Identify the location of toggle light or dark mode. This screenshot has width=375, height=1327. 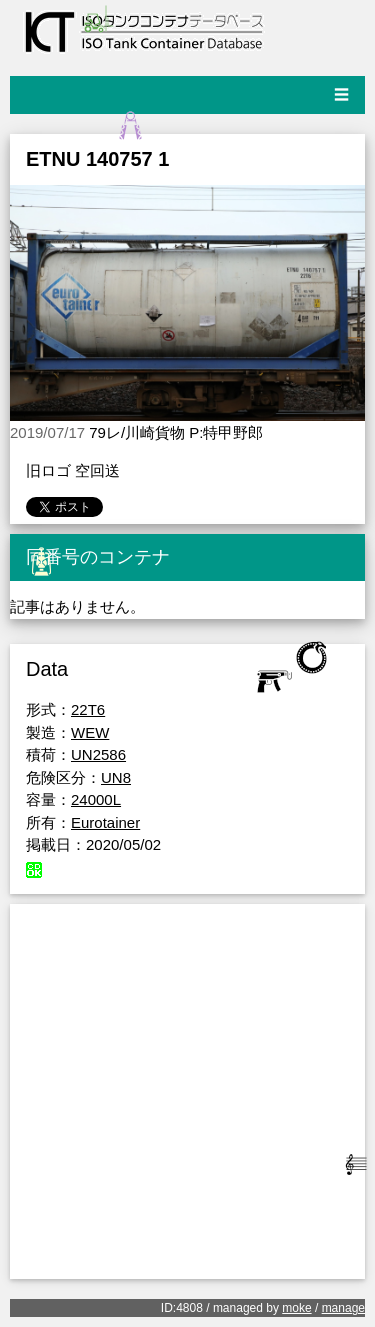
(41, 561).